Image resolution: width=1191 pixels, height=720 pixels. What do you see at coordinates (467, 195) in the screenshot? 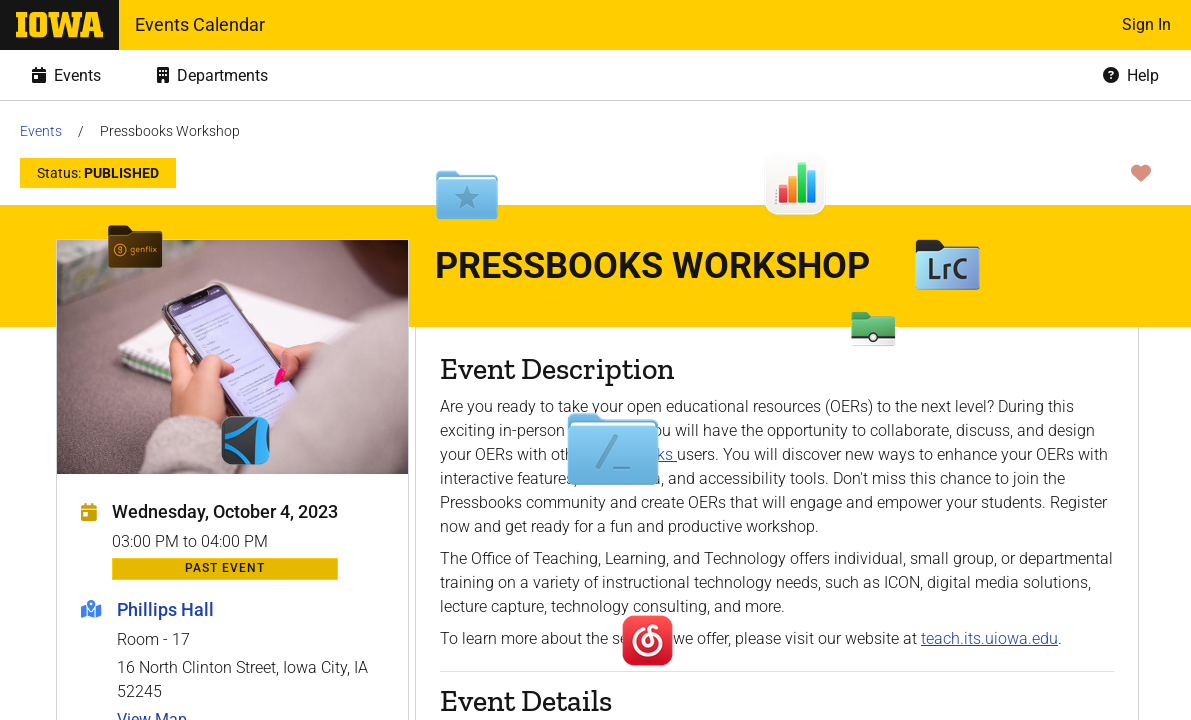
I see `open your bookmarked files folder` at bounding box center [467, 195].